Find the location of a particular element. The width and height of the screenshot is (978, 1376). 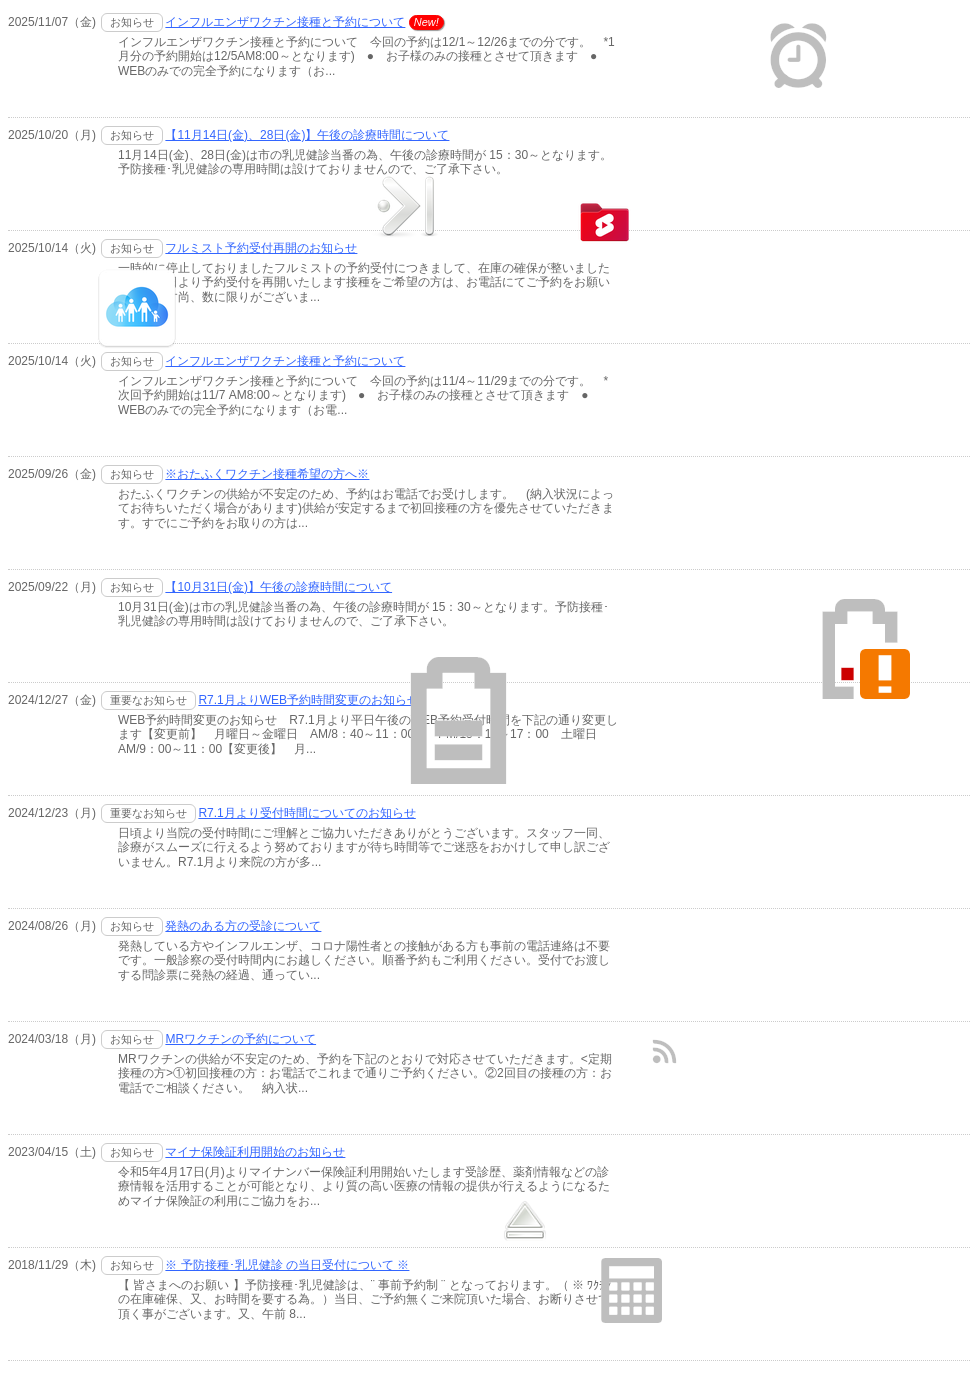

access family sharing settings is located at coordinates (137, 308).